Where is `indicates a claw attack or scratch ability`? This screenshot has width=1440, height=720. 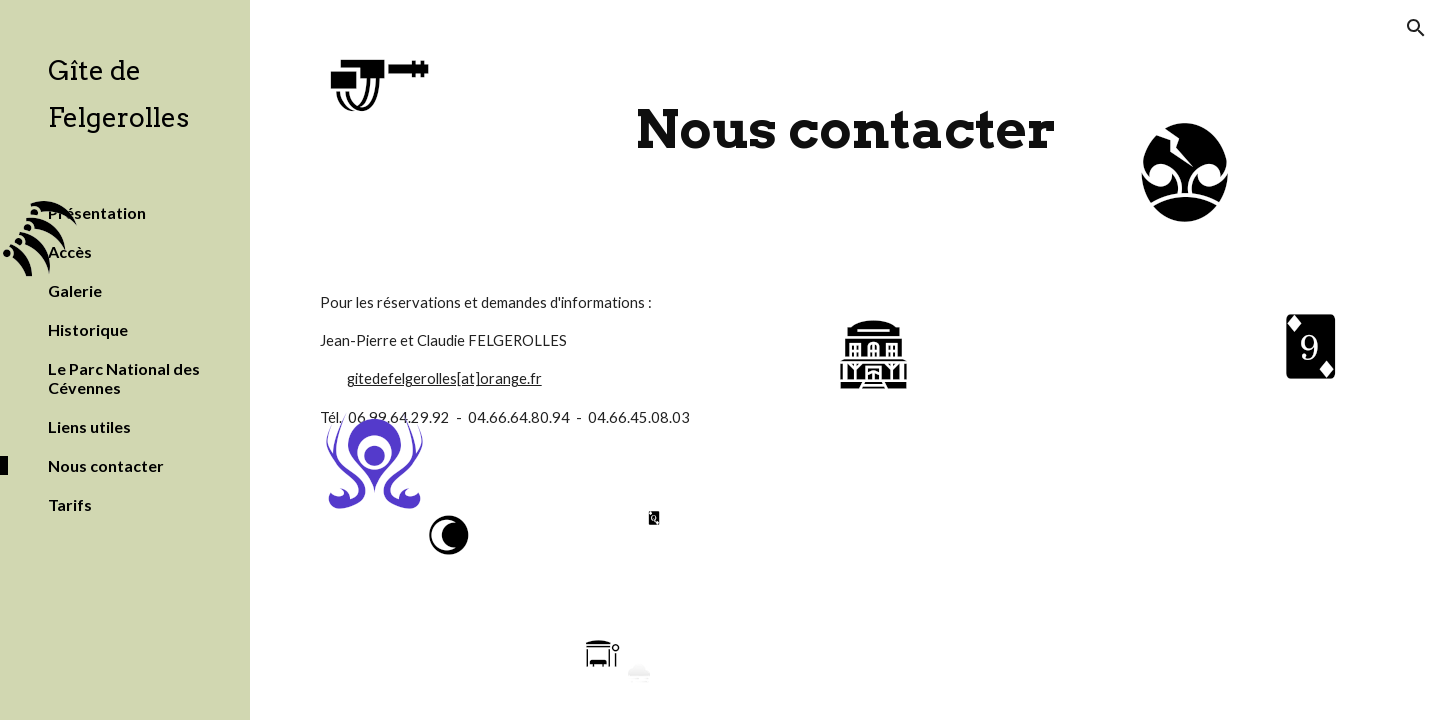 indicates a claw attack or scratch ability is located at coordinates (40, 238).